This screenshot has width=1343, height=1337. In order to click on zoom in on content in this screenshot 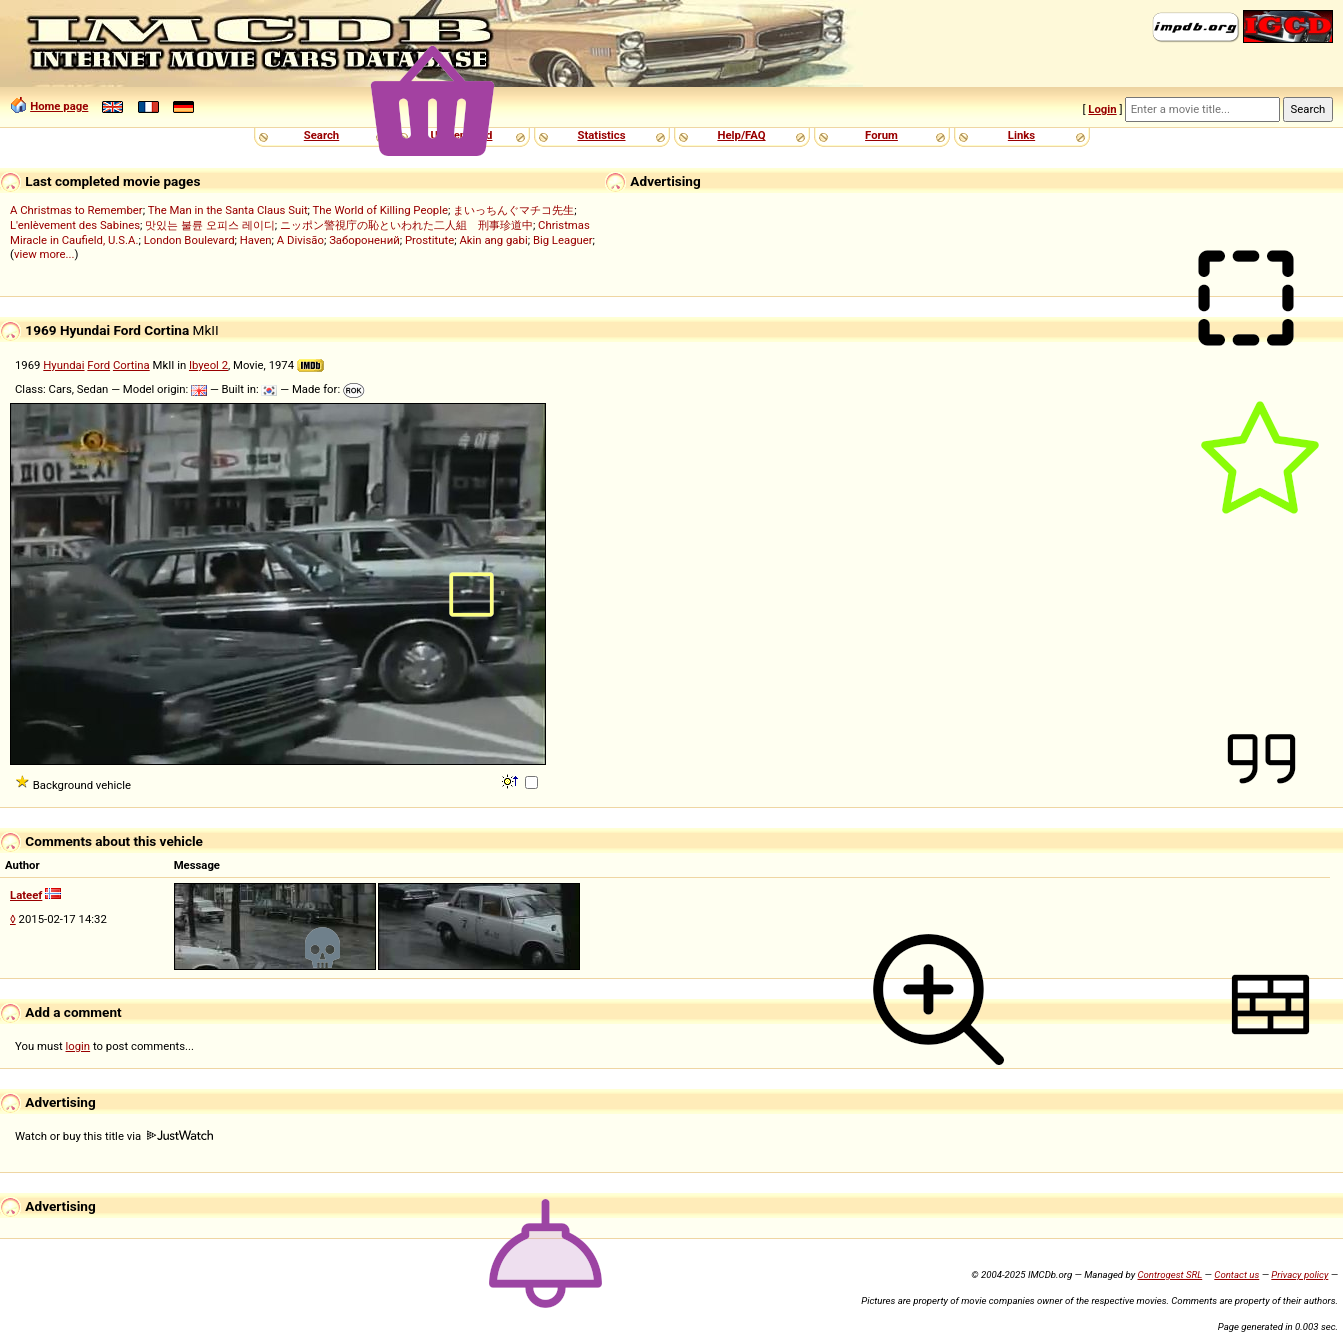, I will do `click(938, 999)`.